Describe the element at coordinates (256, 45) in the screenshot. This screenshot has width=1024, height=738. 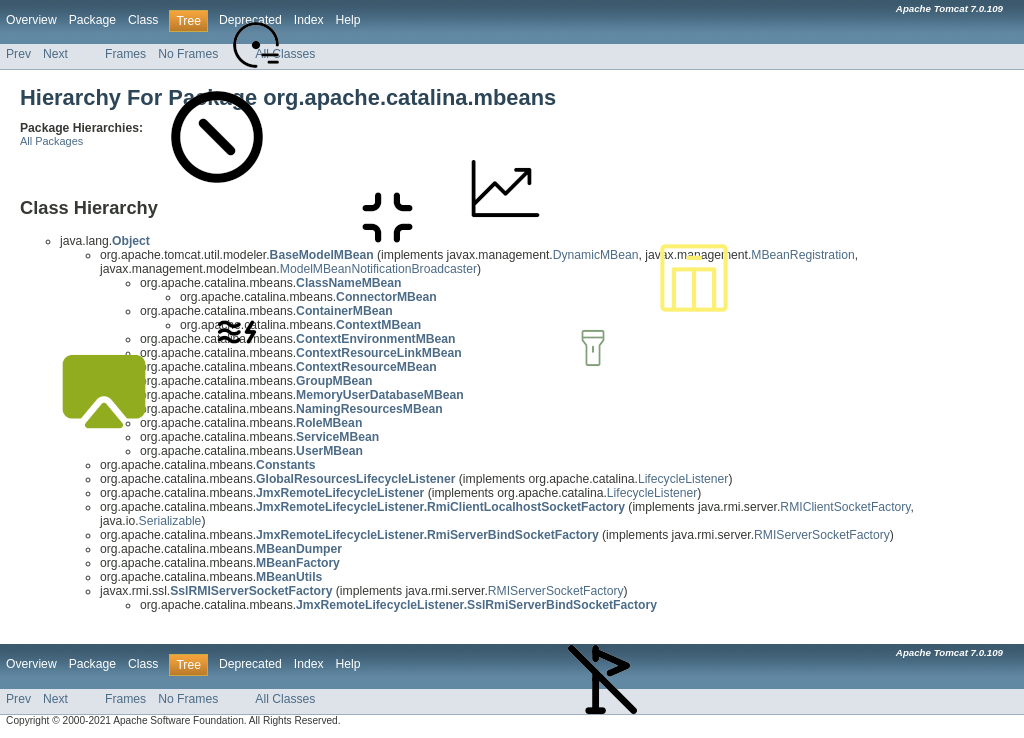
I see `view issue tracking history` at that location.